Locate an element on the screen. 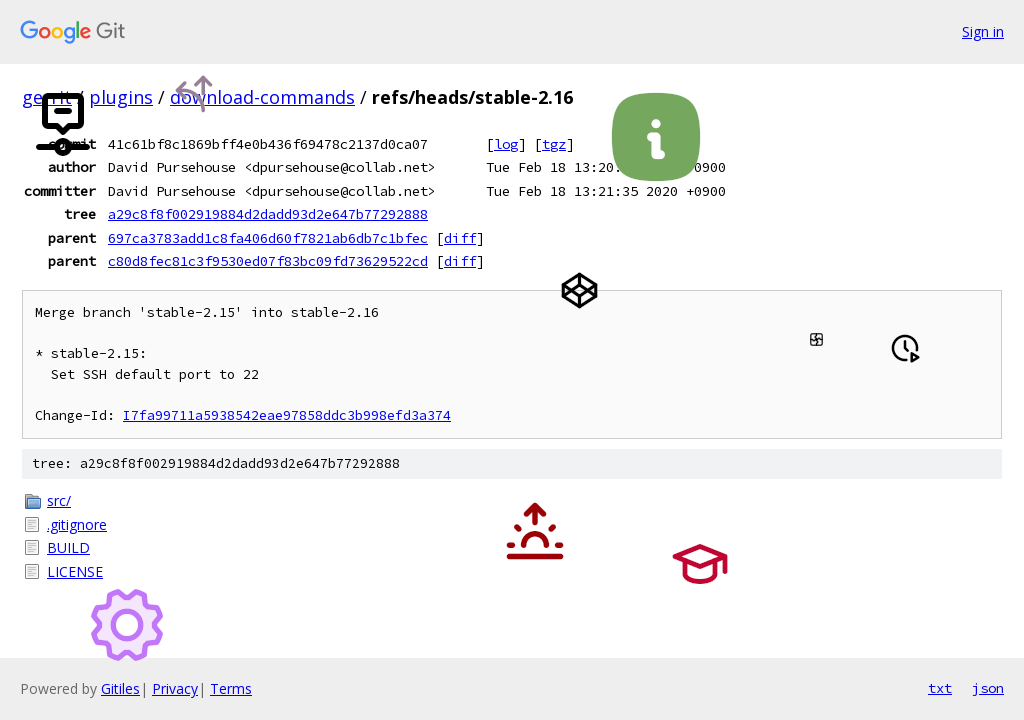 The height and width of the screenshot is (720, 1024). sunrise alarm or wake-up time indicator is located at coordinates (535, 531).